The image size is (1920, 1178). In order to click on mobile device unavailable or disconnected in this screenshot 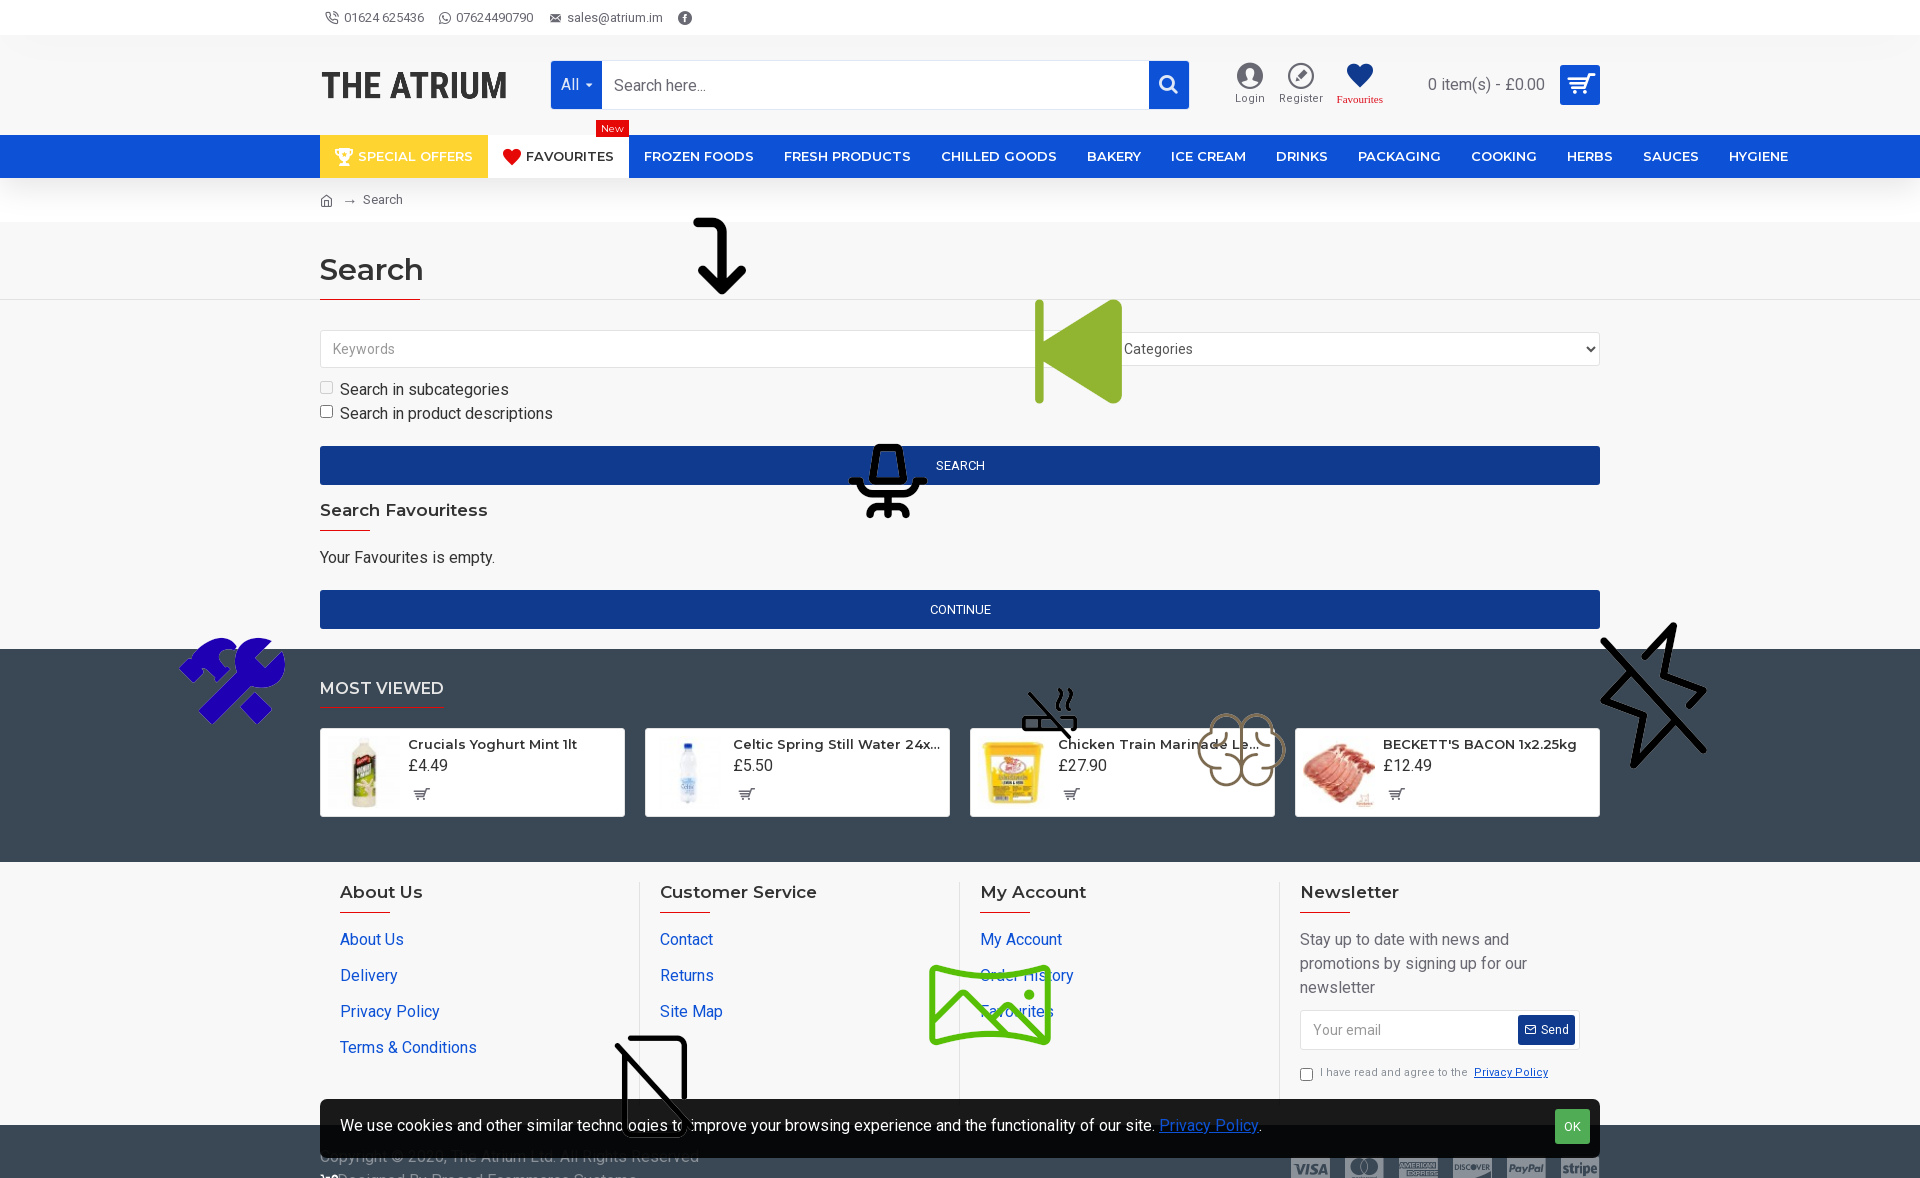, I will do `click(654, 1086)`.